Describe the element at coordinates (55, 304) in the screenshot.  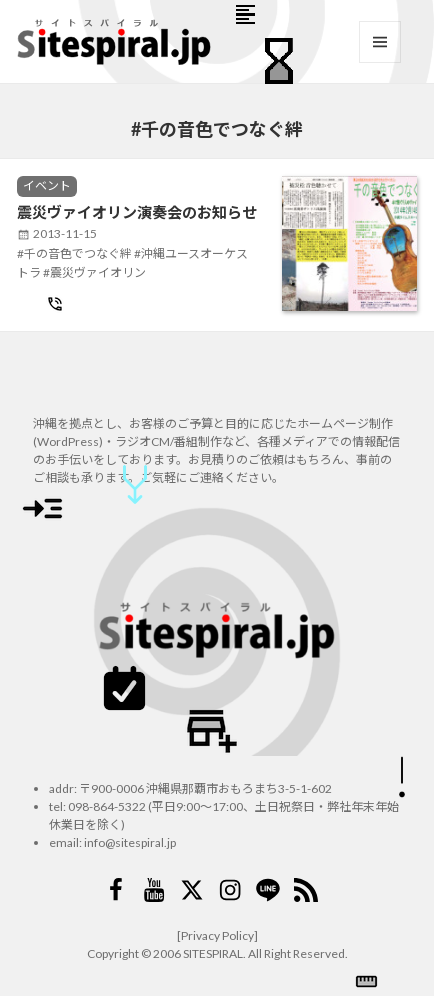
I see `indicates an active phone call in progress` at that location.